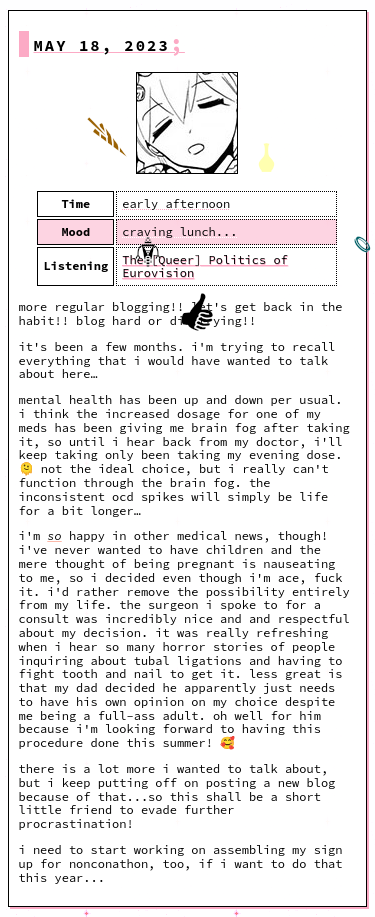 This screenshot has height=917, width=375. What do you see at coordinates (148, 252) in the screenshot?
I see `robot or automation feature` at bounding box center [148, 252].